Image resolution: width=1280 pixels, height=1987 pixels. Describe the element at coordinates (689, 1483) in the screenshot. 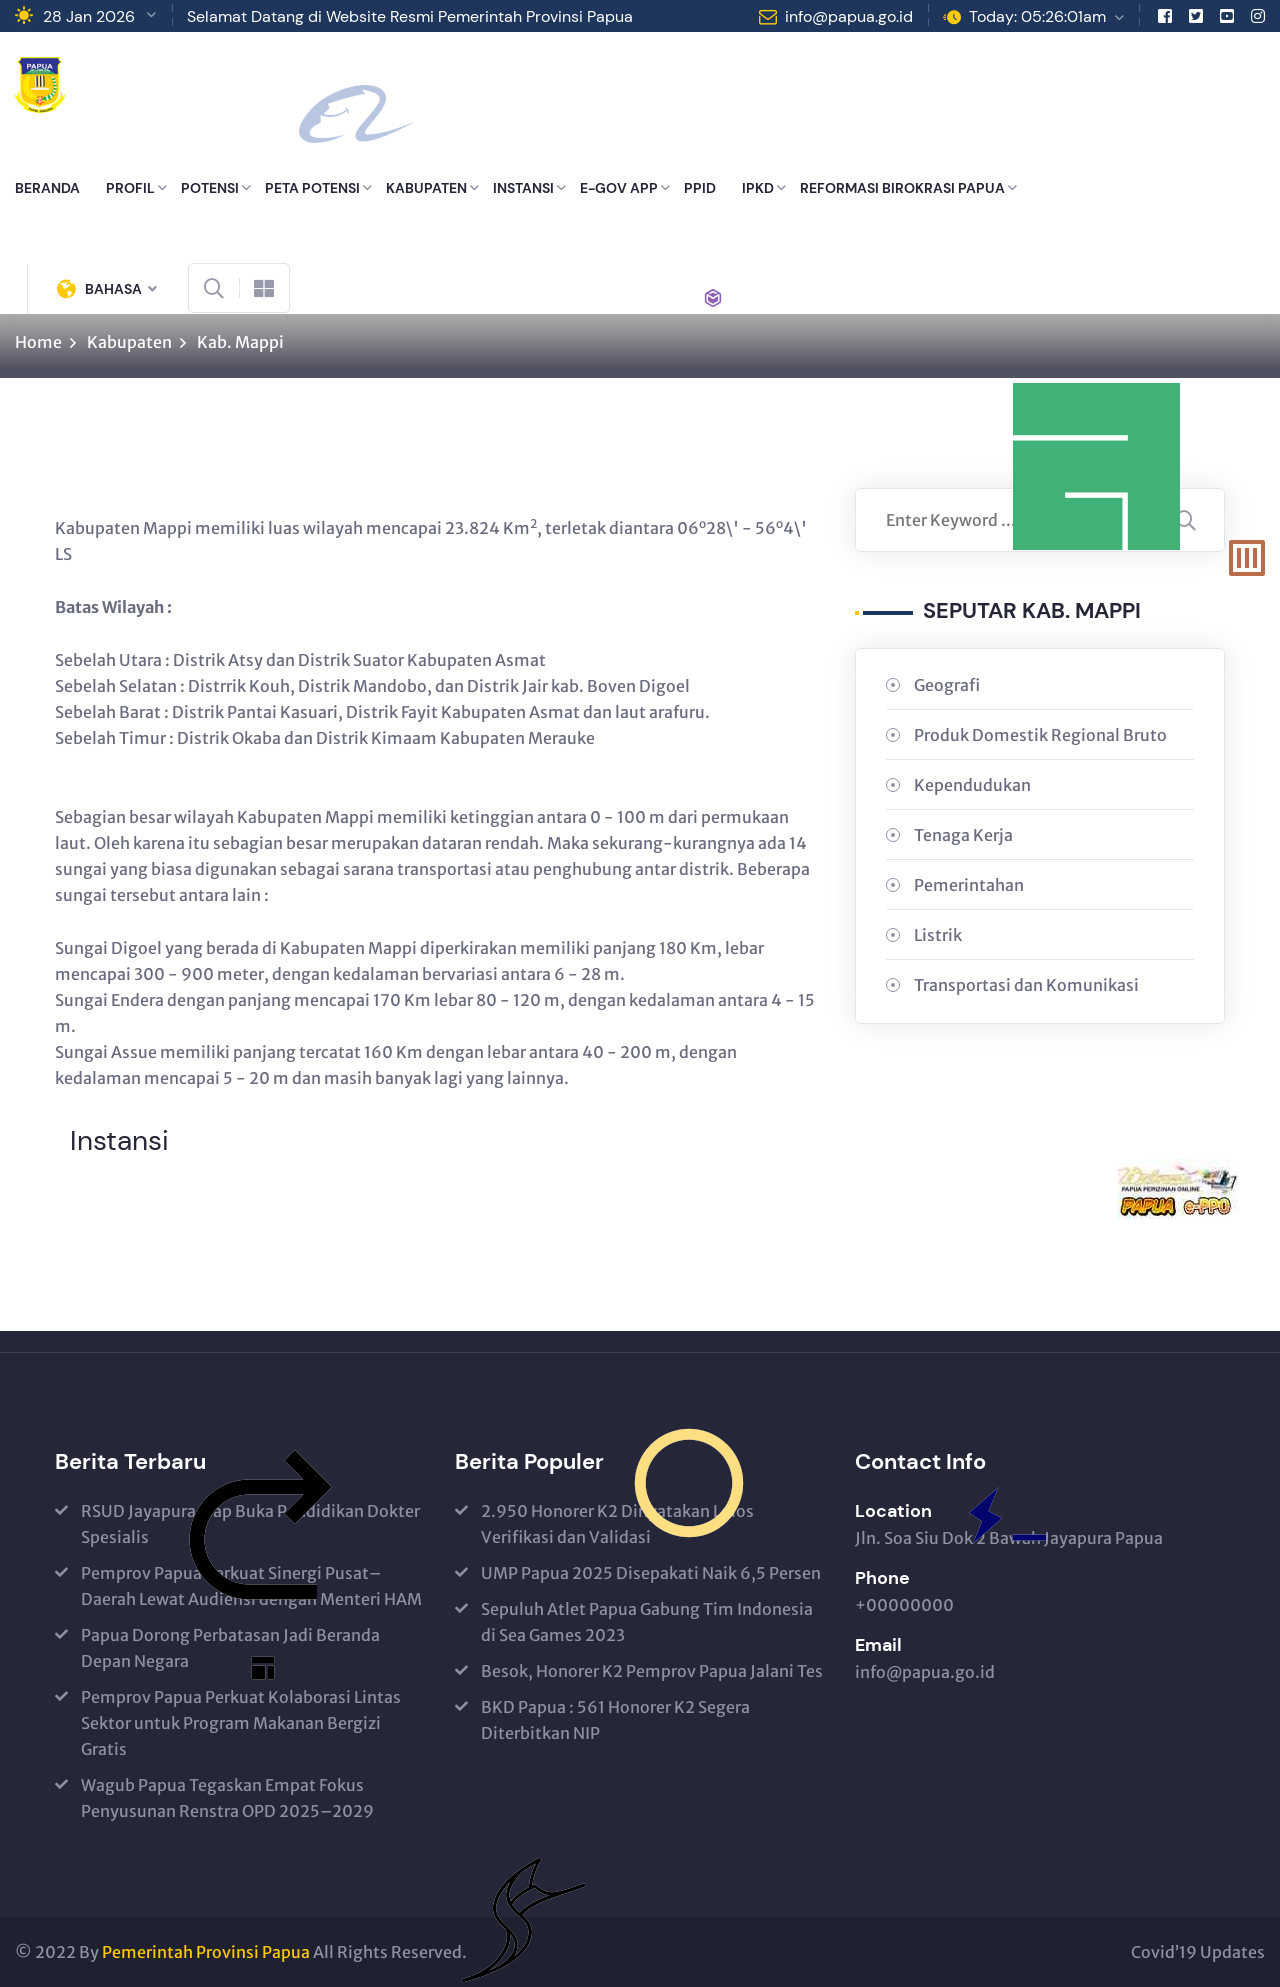

I see `unselected radio button or checkbox option` at that location.